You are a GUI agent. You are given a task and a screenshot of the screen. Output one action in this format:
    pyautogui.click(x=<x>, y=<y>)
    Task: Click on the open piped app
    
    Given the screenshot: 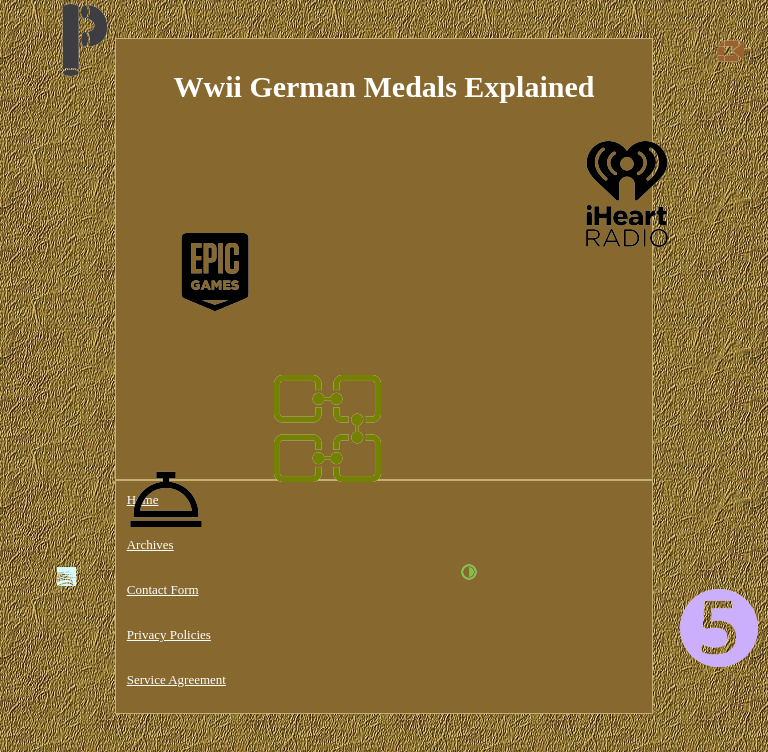 What is the action you would take?
    pyautogui.click(x=85, y=40)
    